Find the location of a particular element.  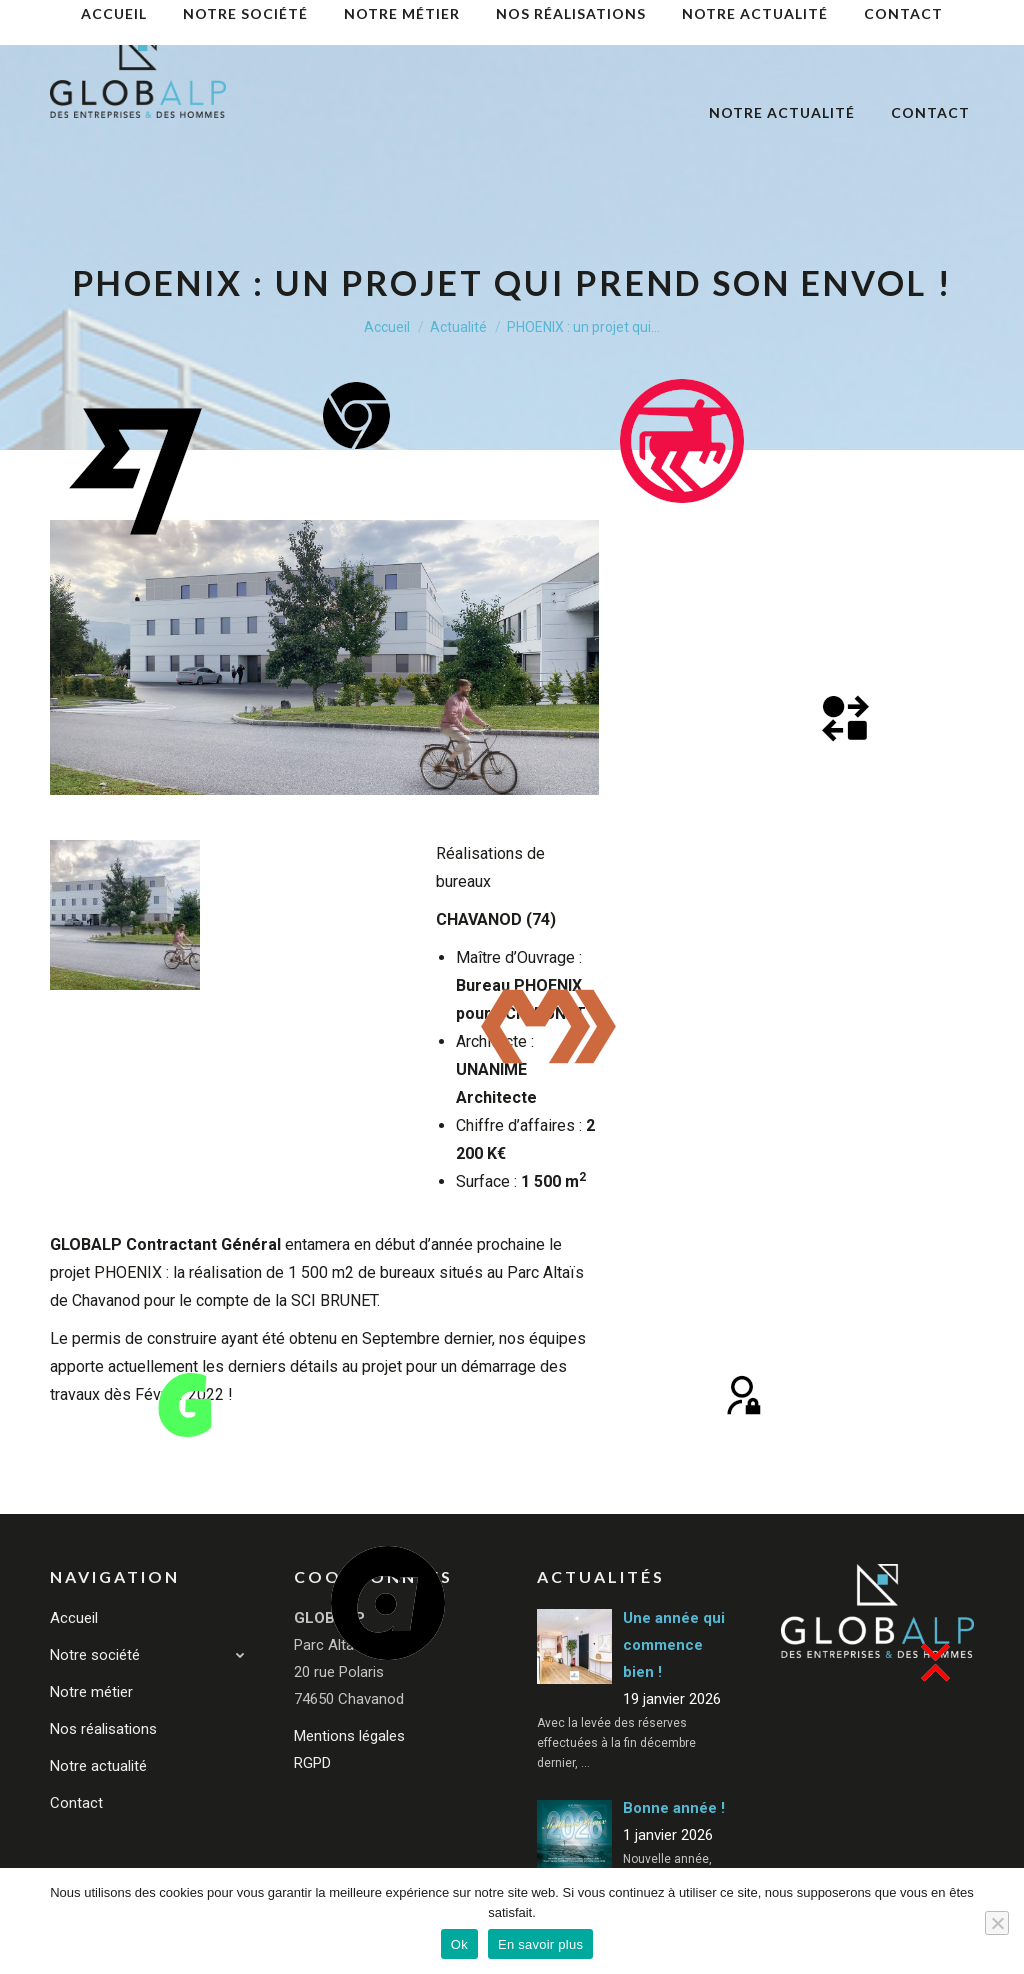

open the Grocy app is located at coordinates (185, 1405).